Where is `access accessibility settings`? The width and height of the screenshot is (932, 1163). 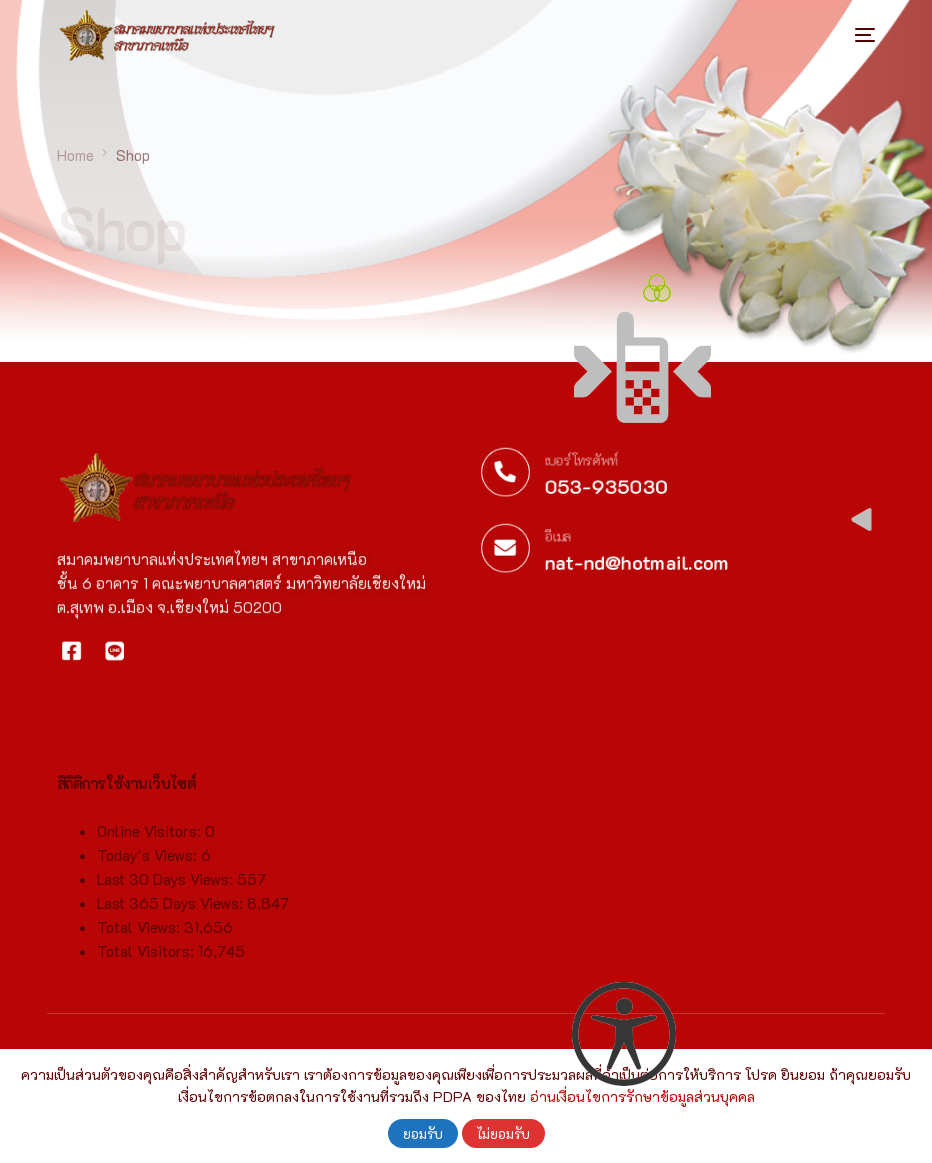 access accessibility settings is located at coordinates (624, 1034).